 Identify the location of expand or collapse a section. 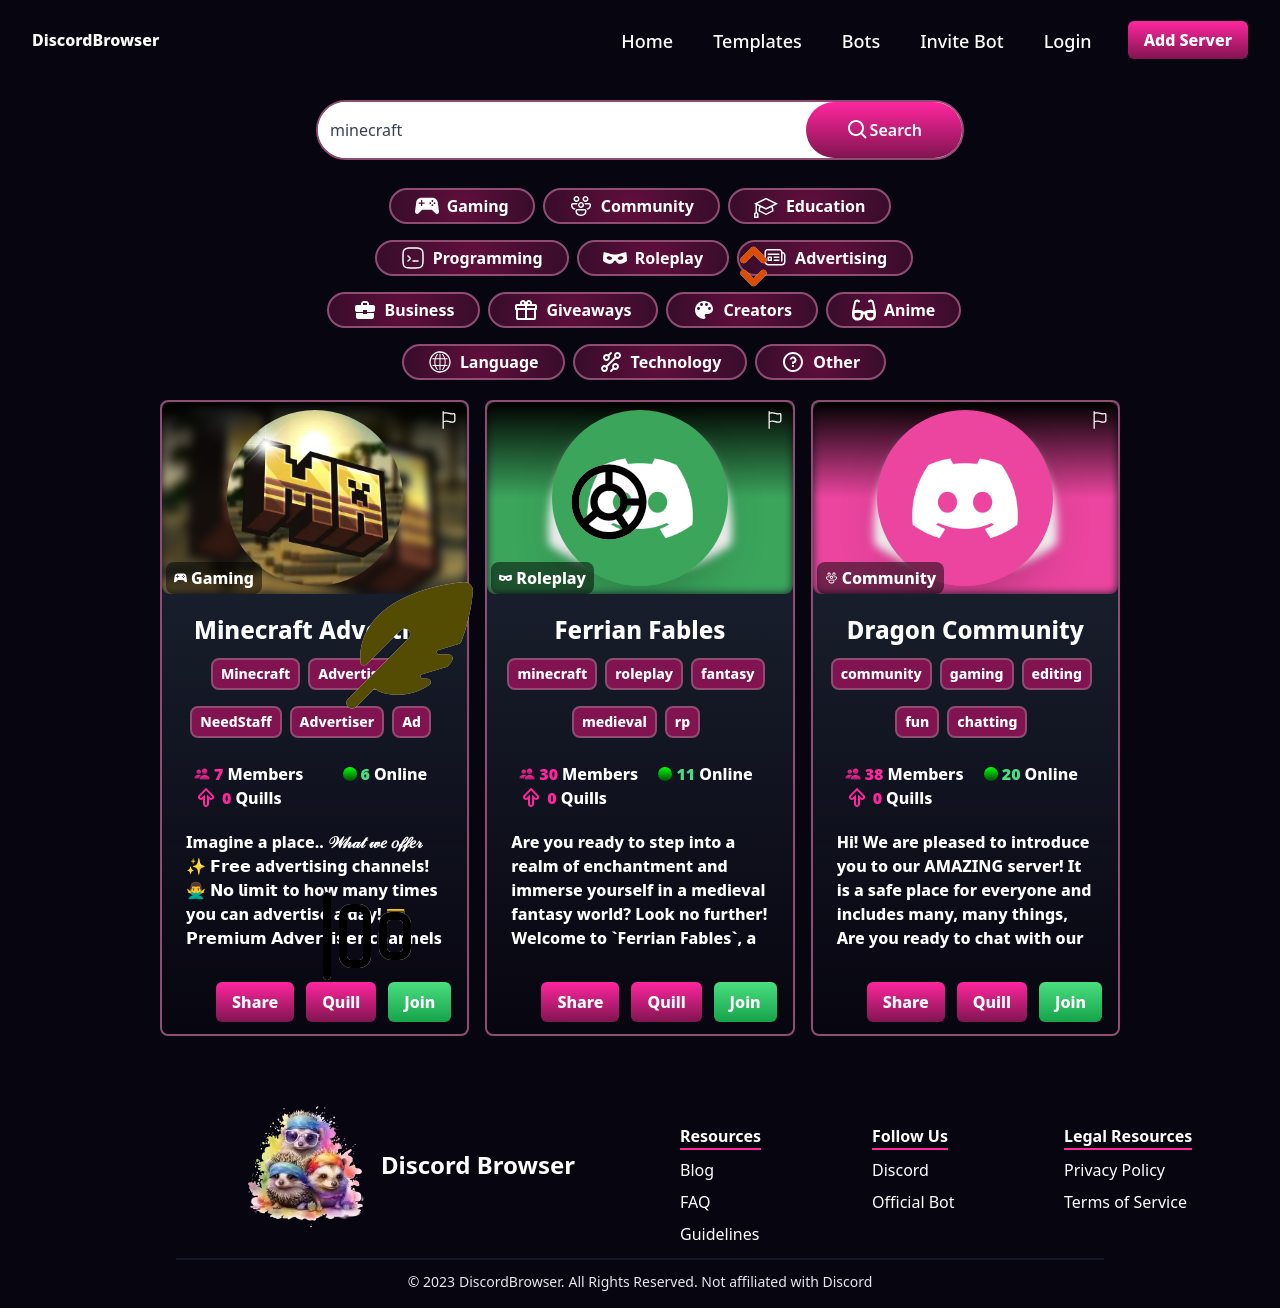
(753, 266).